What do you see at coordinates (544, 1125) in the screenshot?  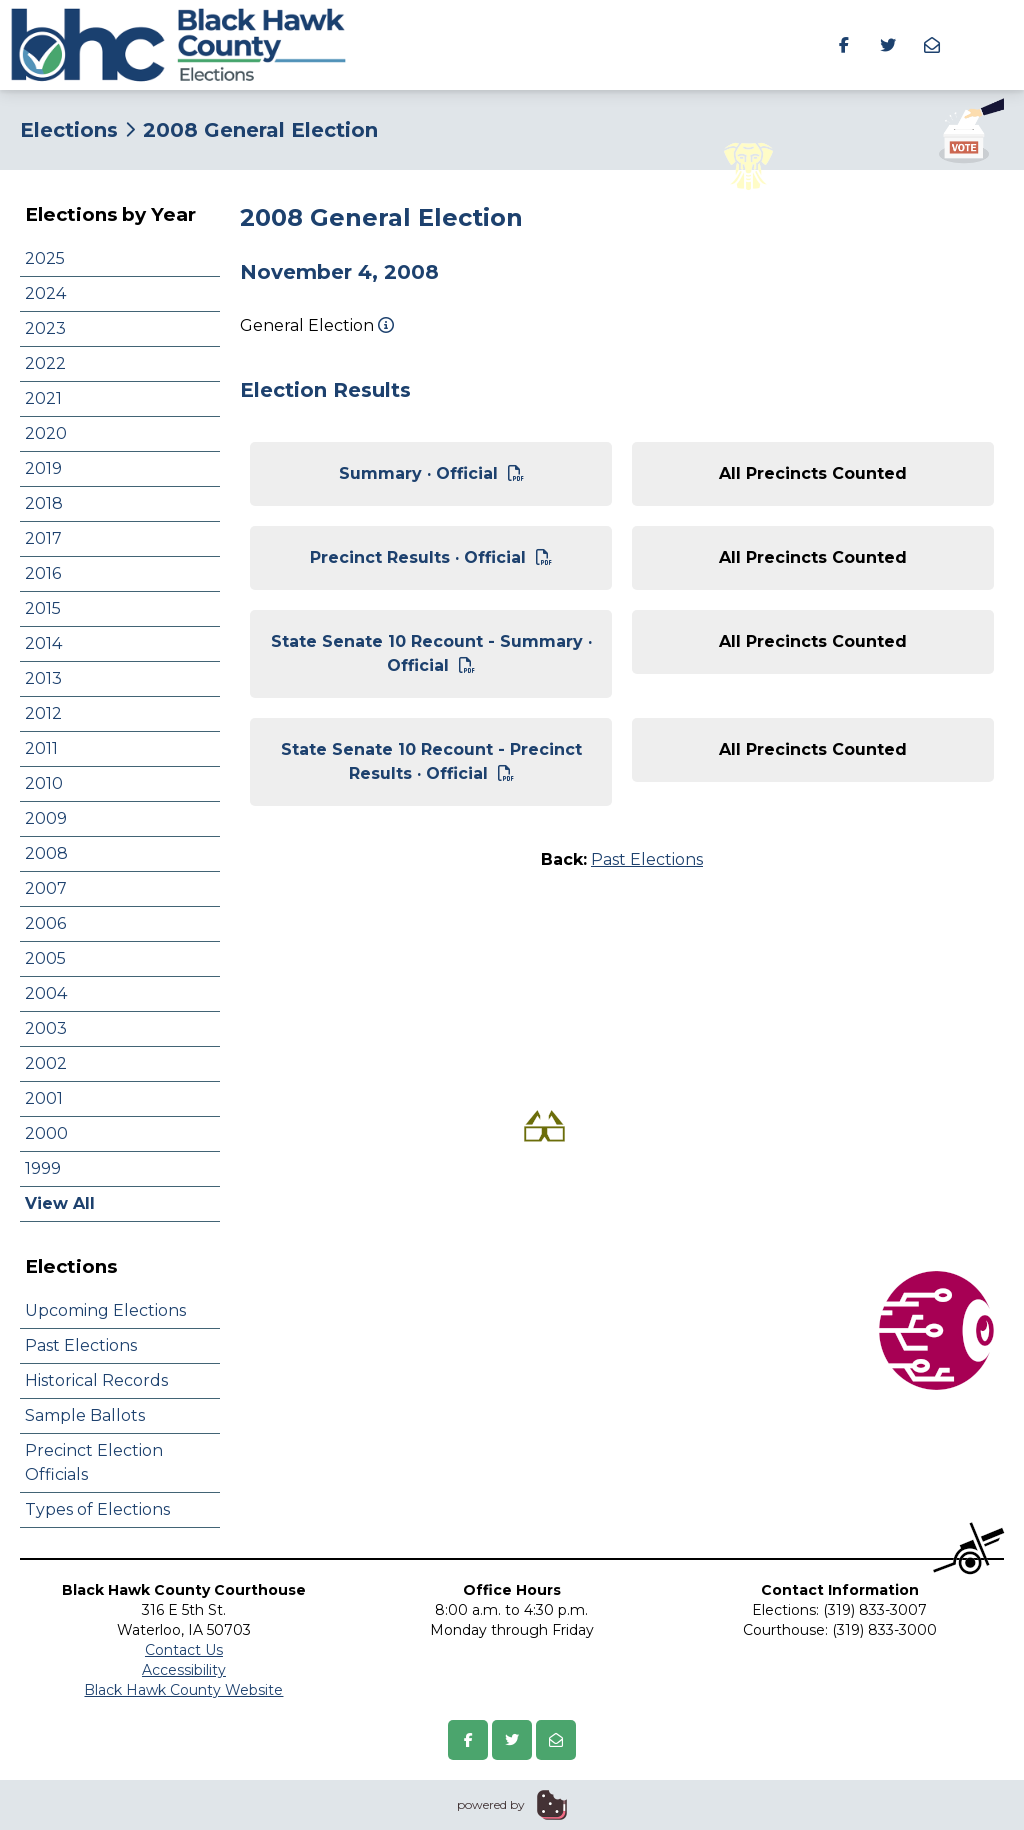 I see `enable 3D viewing mode` at bounding box center [544, 1125].